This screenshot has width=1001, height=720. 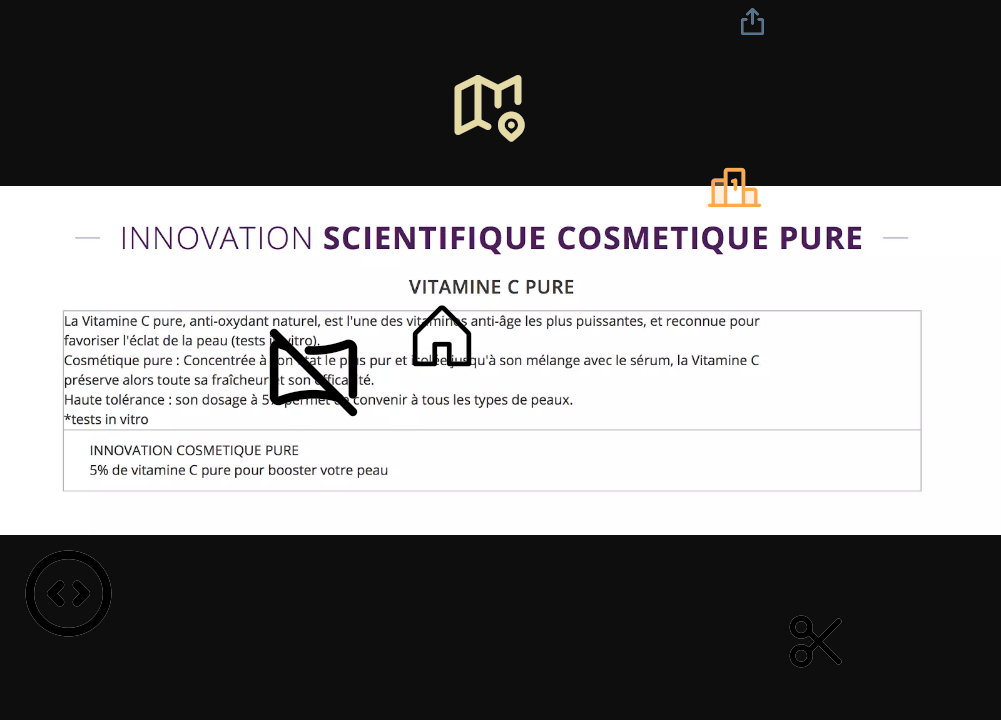 What do you see at coordinates (488, 105) in the screenshot?
I see `view location on map` at bounding box center [488, 105].